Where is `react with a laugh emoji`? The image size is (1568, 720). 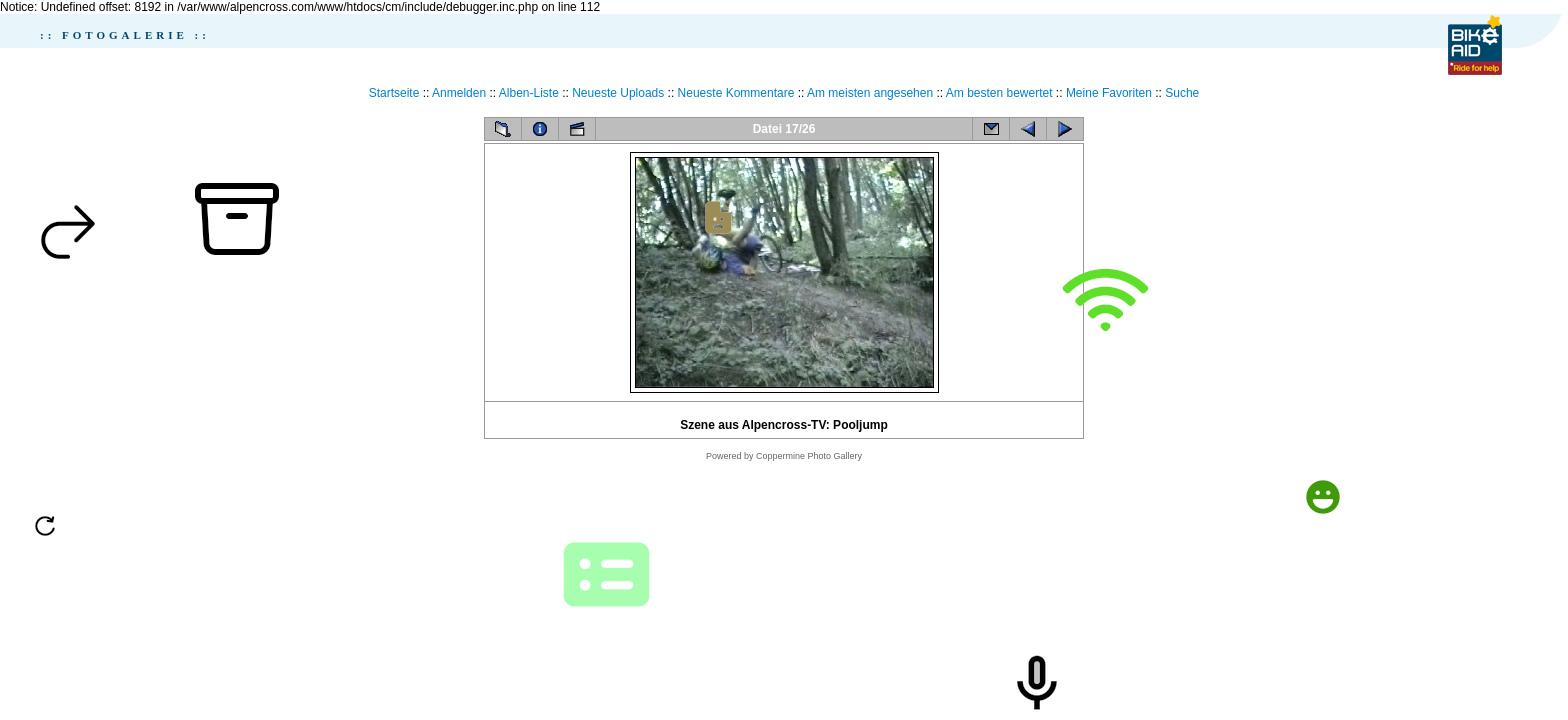
react with a laugh emoji is located at coordinates (1323, 497).